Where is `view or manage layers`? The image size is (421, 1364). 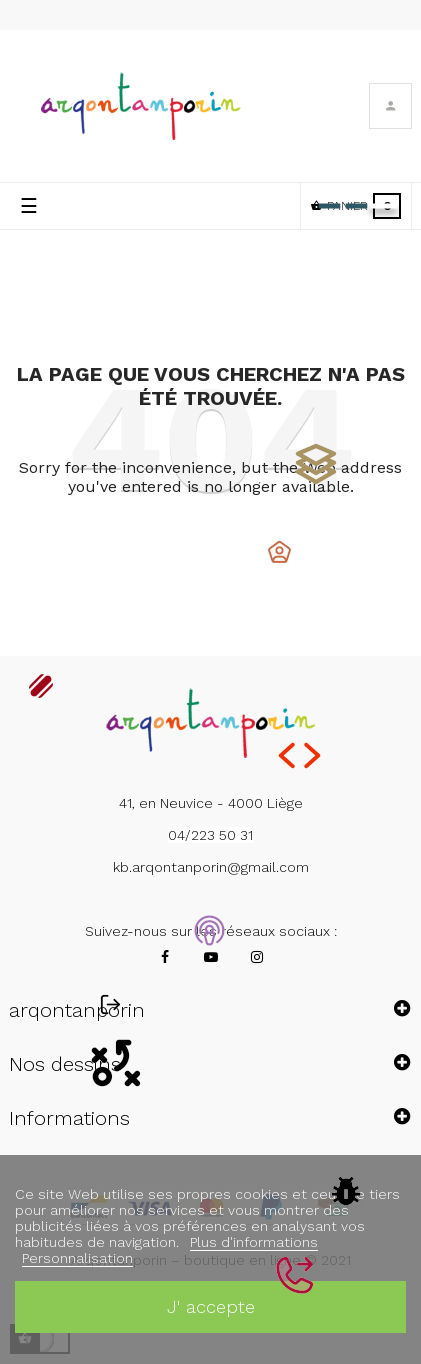
view or manage layers is located at coordinates (316, 464).